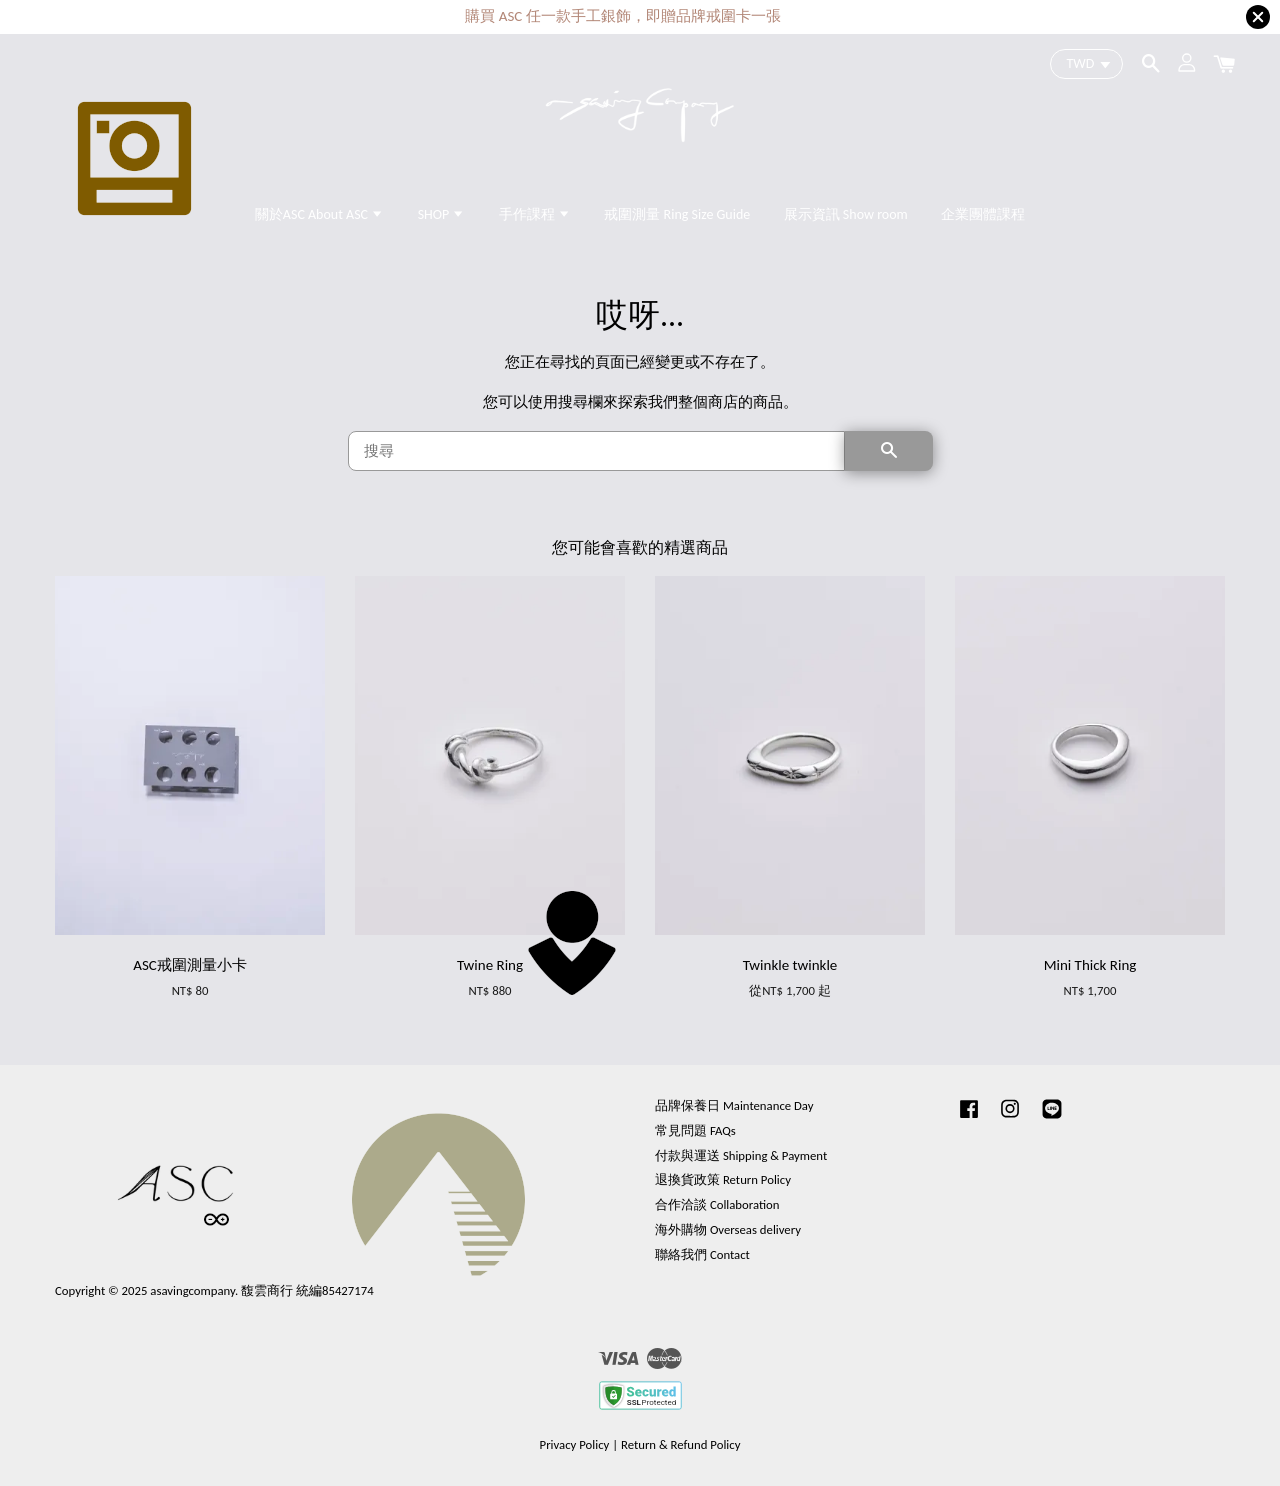  I want to click on Arduino brand logo, so click(216, 1219).